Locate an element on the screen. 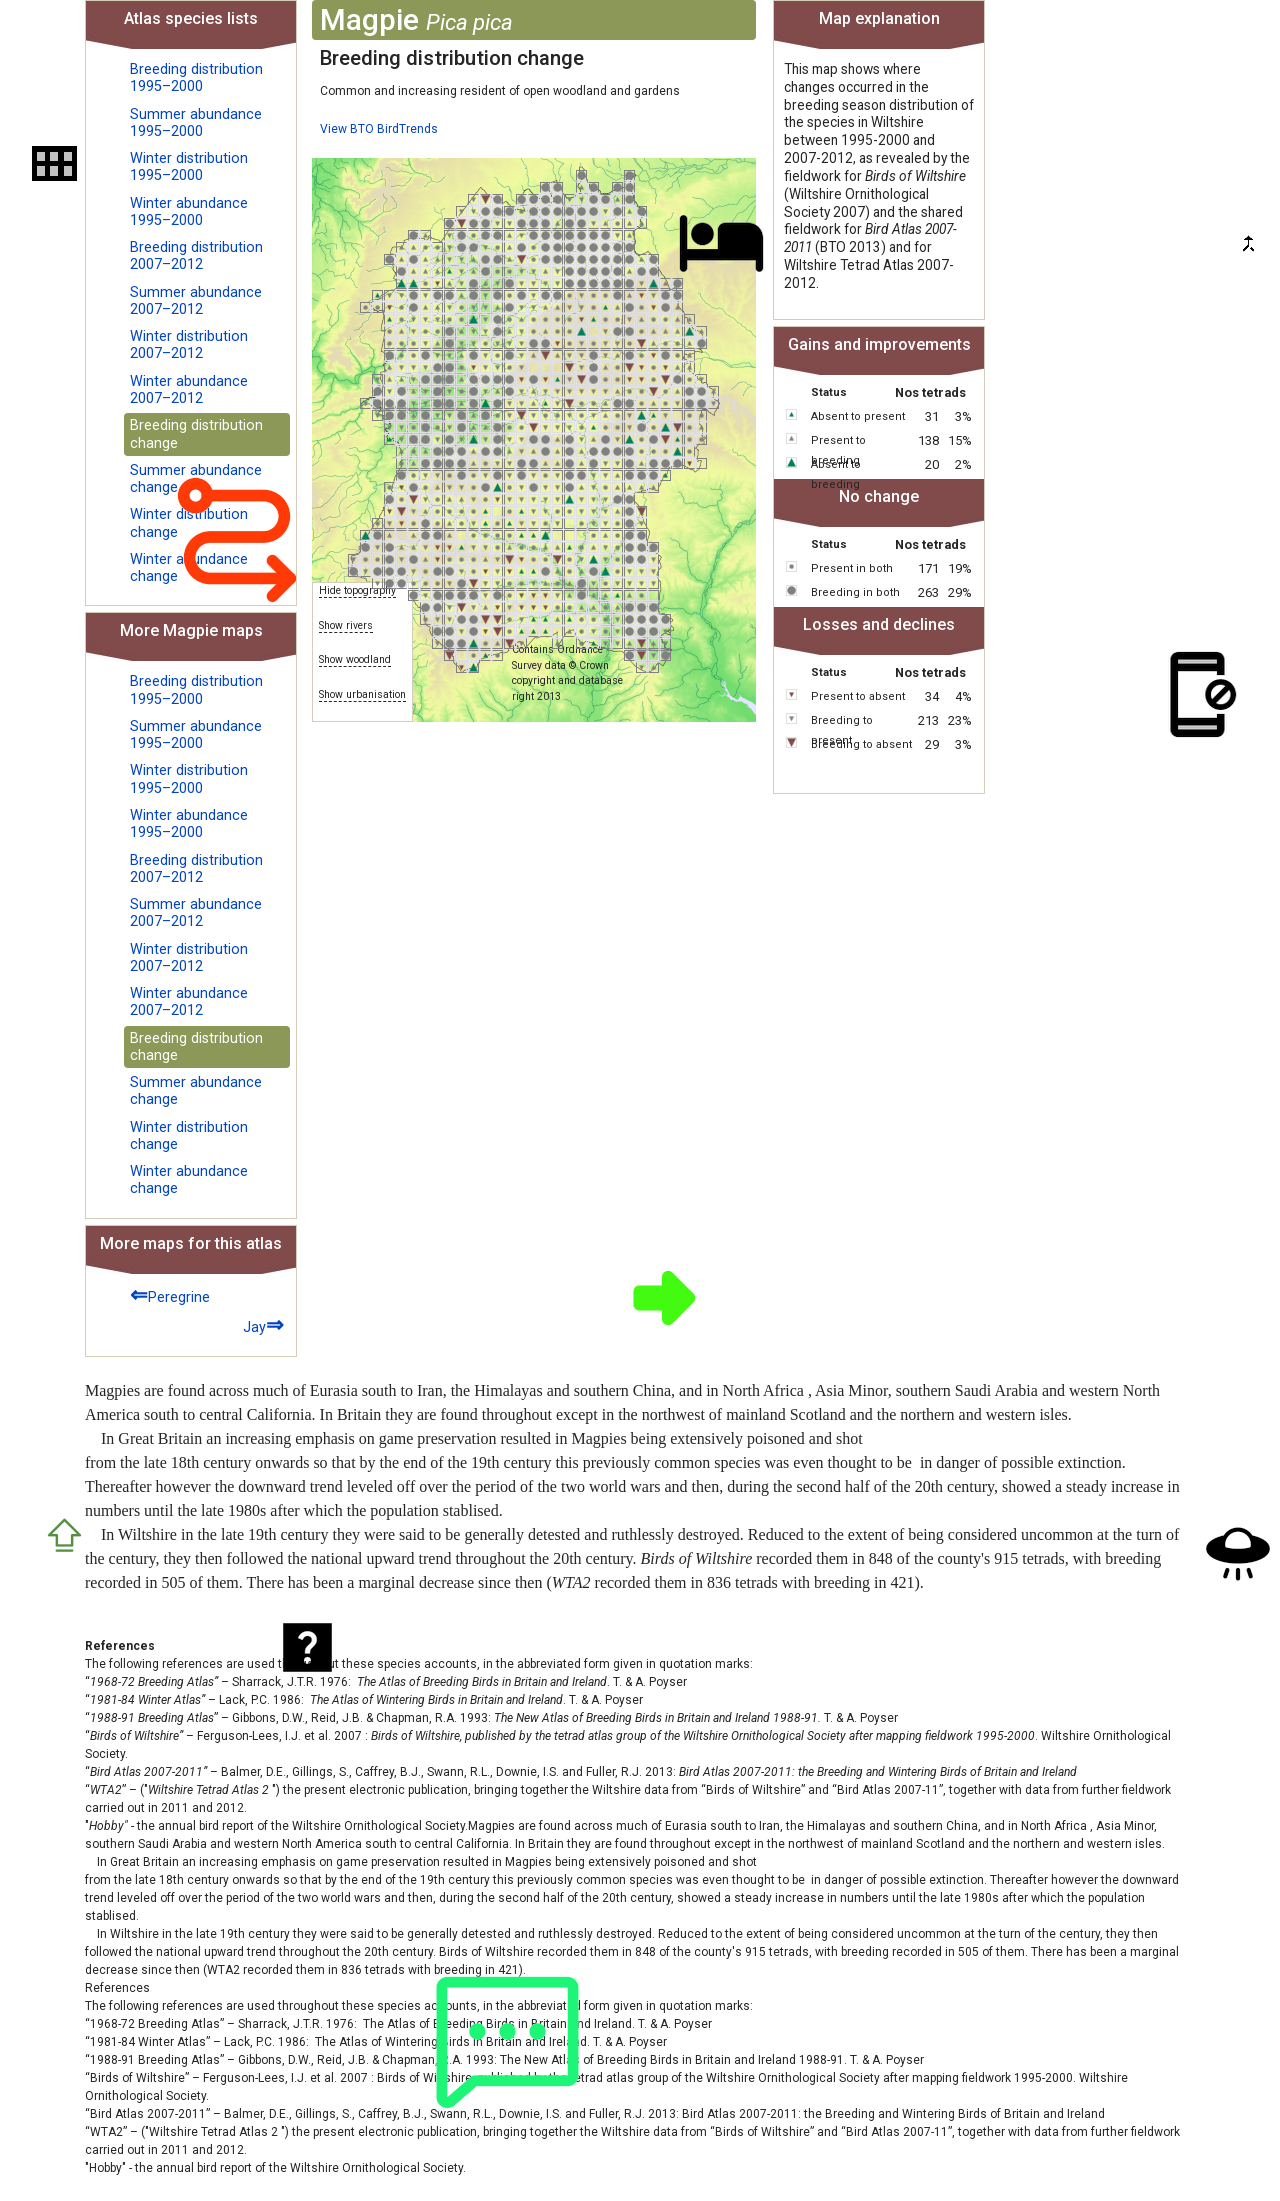  indicates an s-turn right in navigation directions is located at coordinates (237, 537).